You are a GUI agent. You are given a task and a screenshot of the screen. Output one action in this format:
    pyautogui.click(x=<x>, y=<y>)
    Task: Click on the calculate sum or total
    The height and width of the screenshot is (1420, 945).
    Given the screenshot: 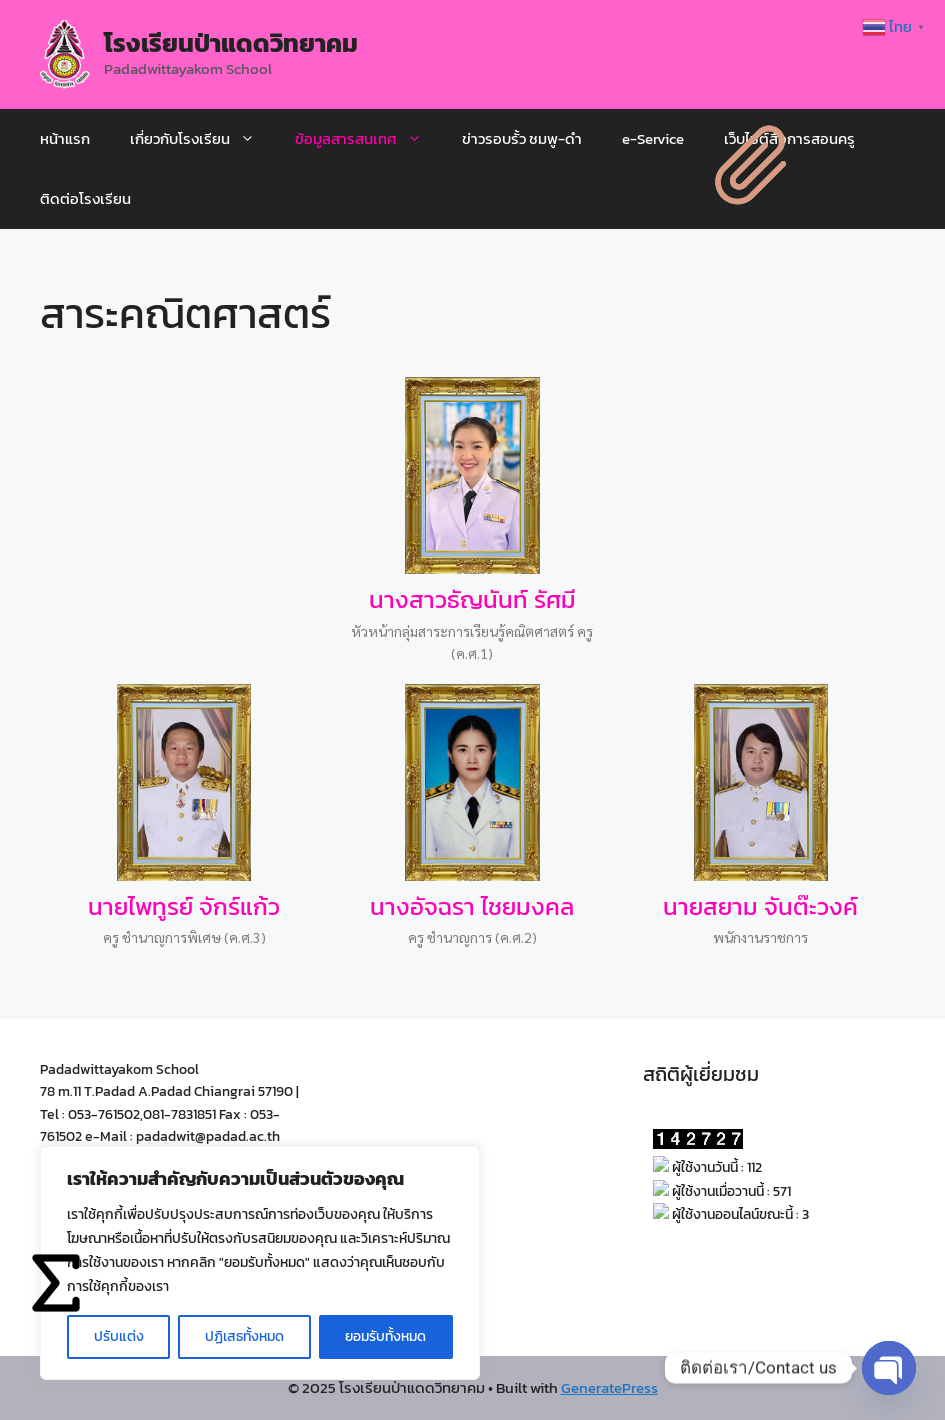 What is the action you would take?
    pyautogui.click(x=56, y=1283)
    